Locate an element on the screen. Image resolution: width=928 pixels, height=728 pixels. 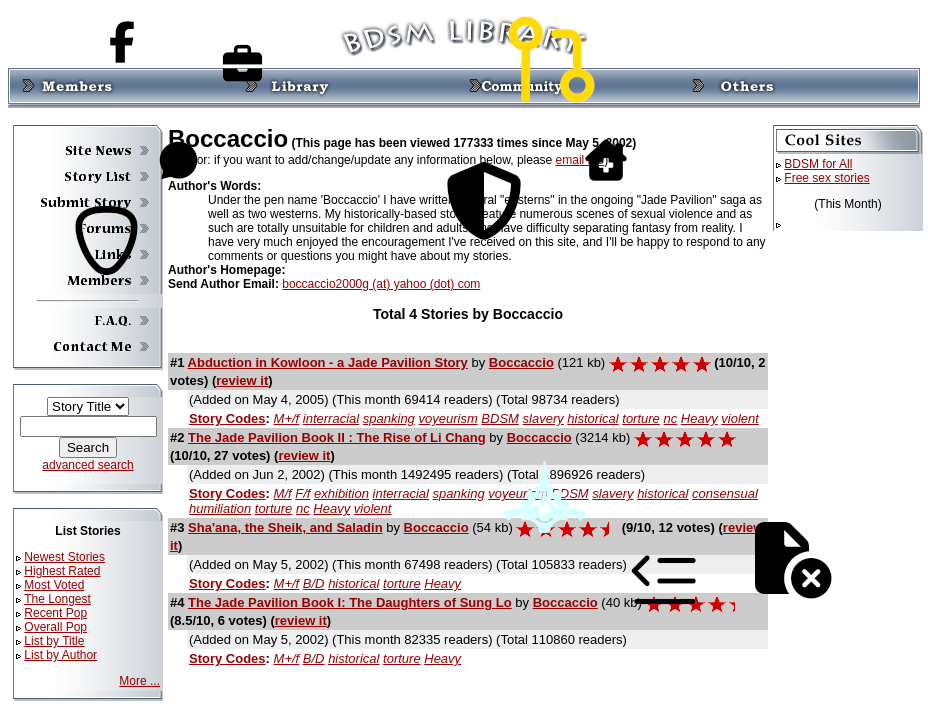
access work or business-related content is located at coordinates (242, 64).